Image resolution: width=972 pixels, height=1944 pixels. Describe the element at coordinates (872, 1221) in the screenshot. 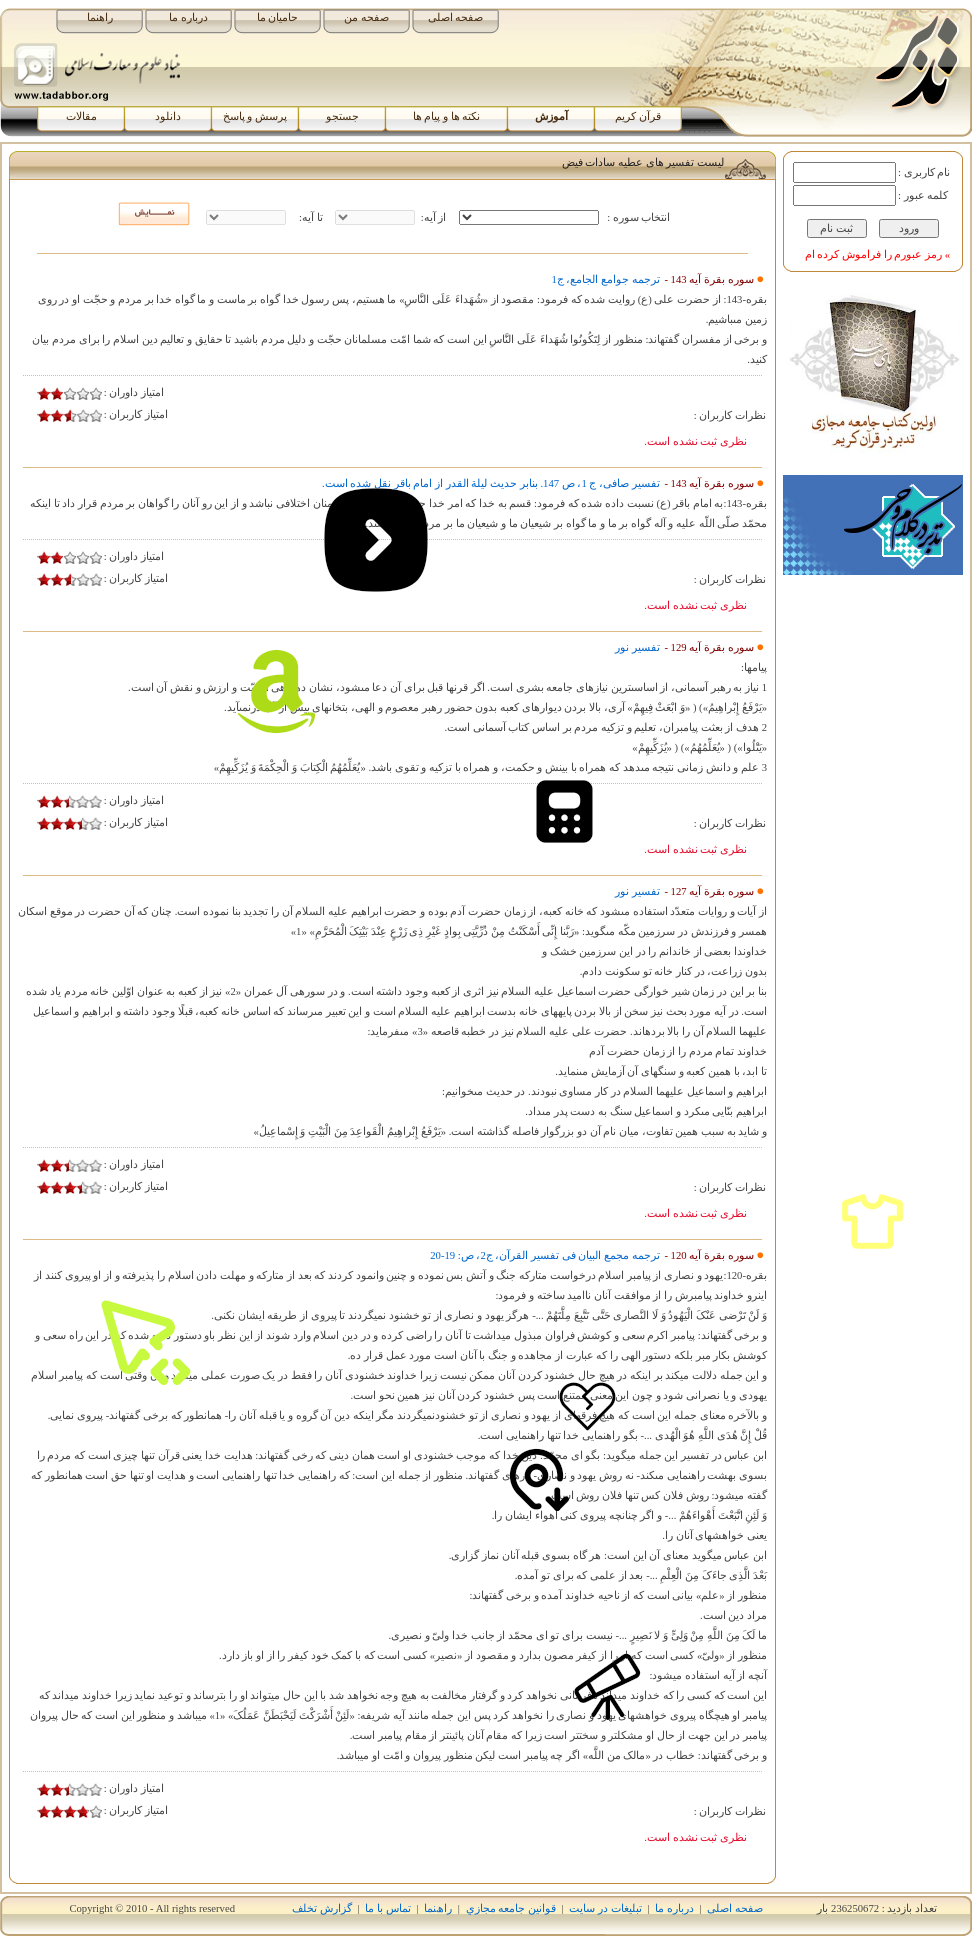

I see `browse clothing or apparel items` at that location.